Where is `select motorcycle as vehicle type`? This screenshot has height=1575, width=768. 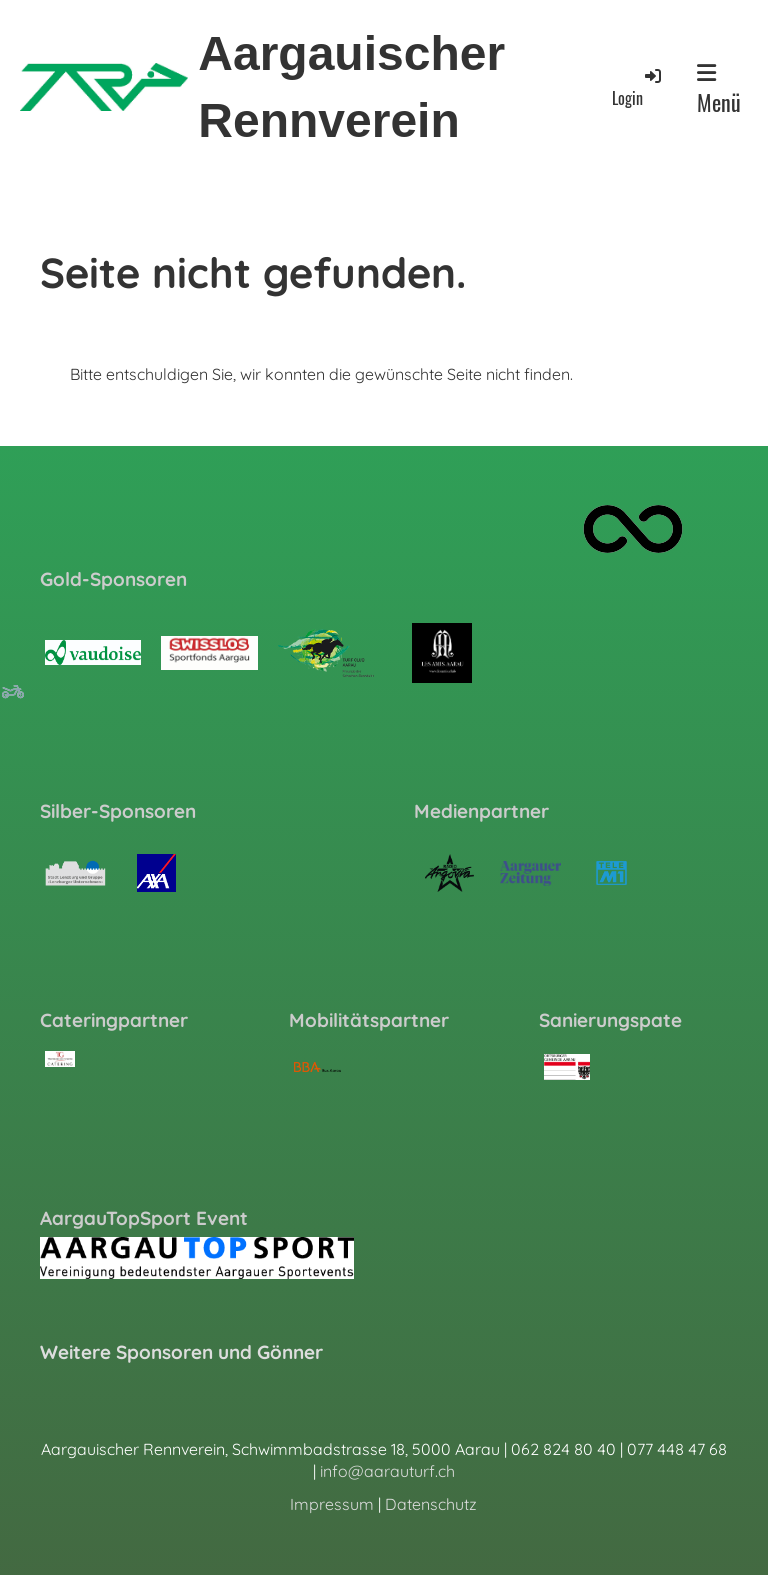 select motorcycle as vehicle type is located at coordinates (13, 692).